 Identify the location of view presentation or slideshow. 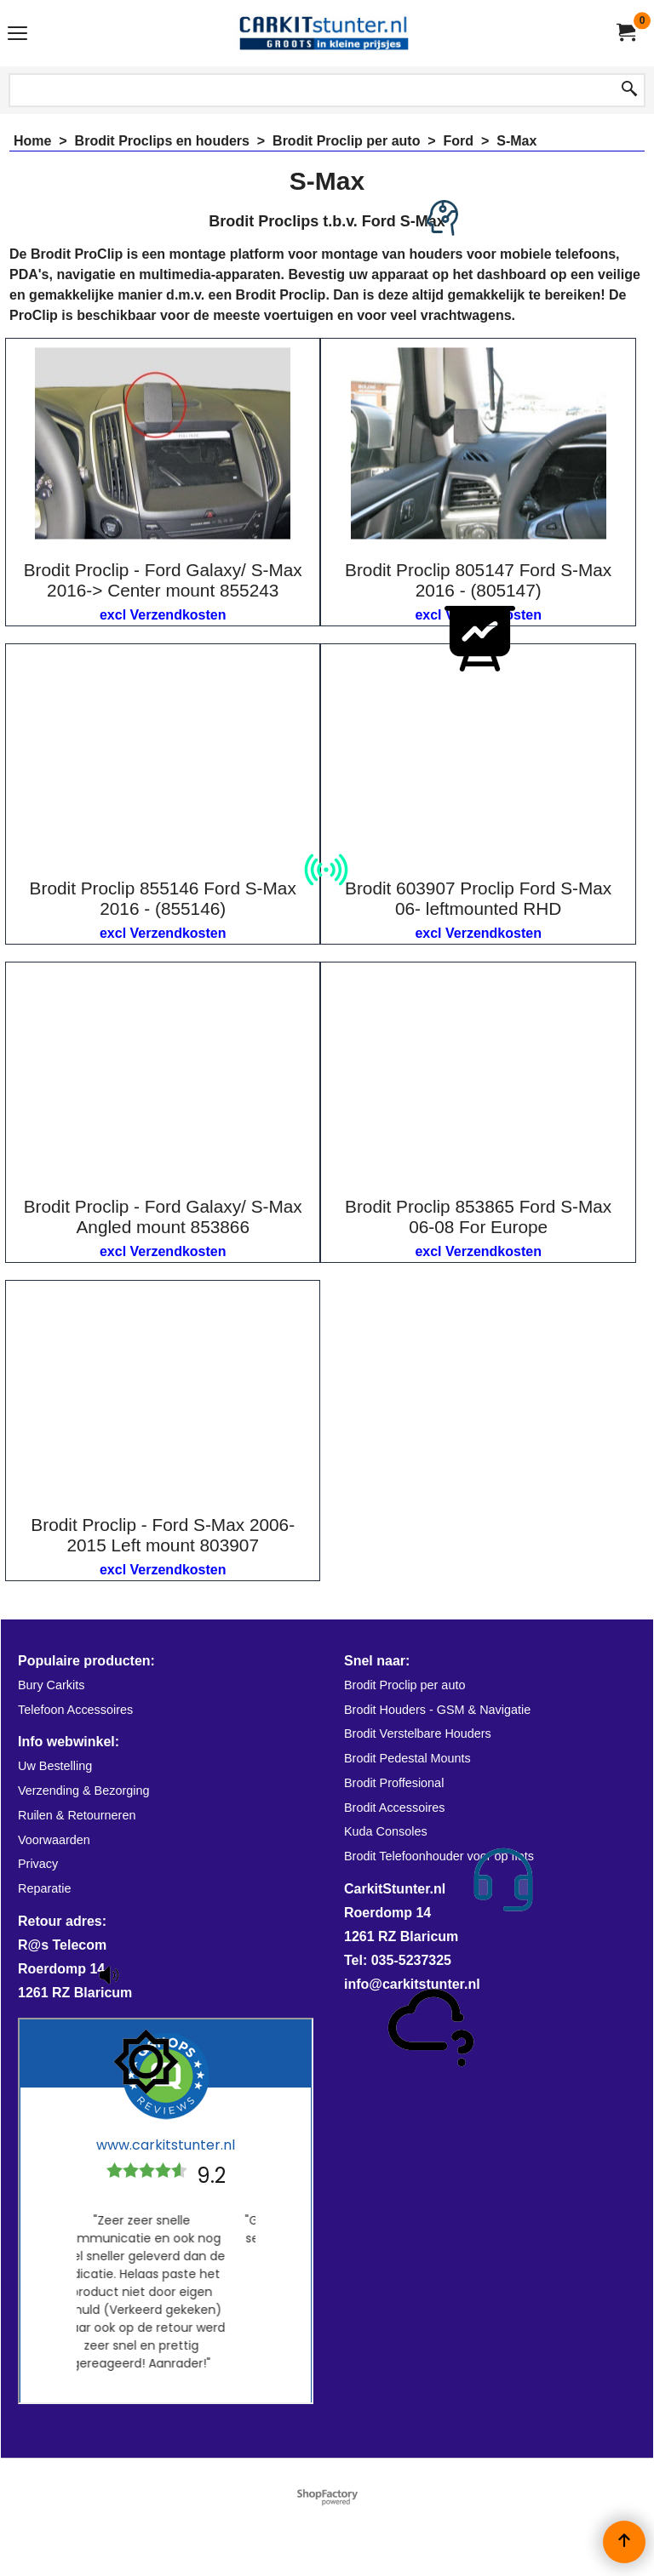
(479, 638).